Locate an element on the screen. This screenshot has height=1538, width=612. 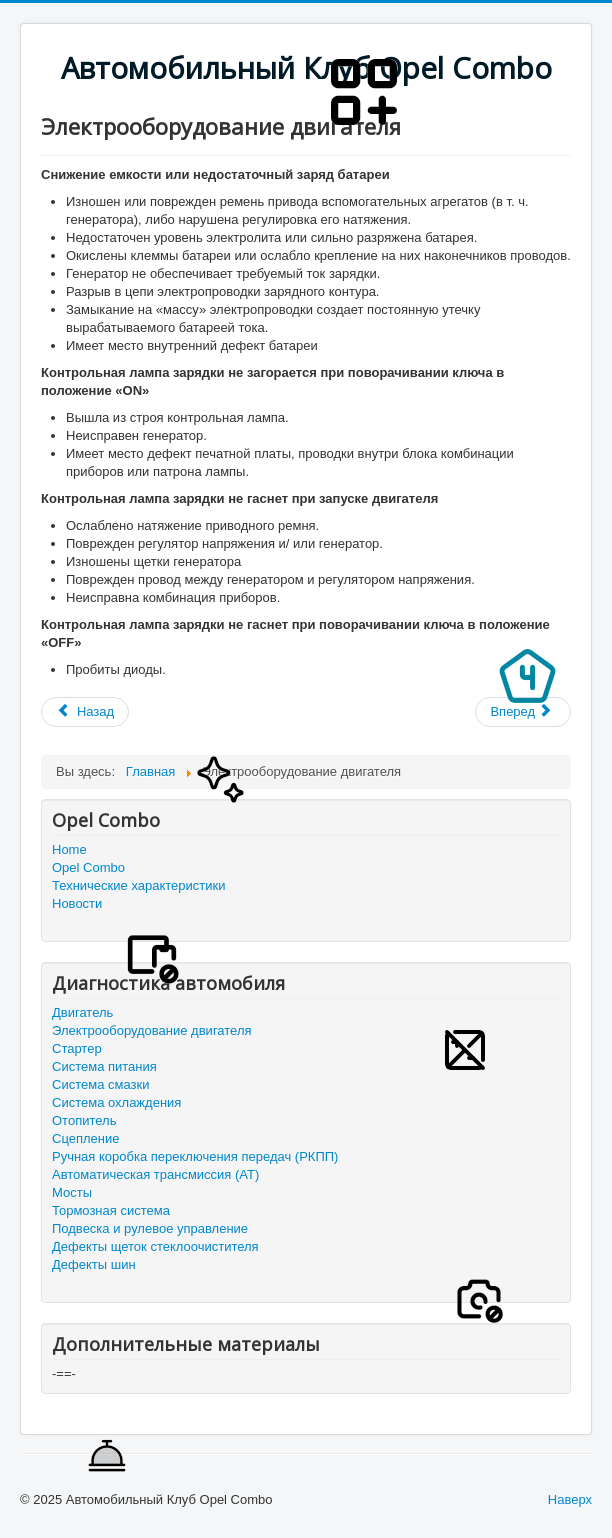
disconnect or unpair a device is located at coordinates (152, 957).